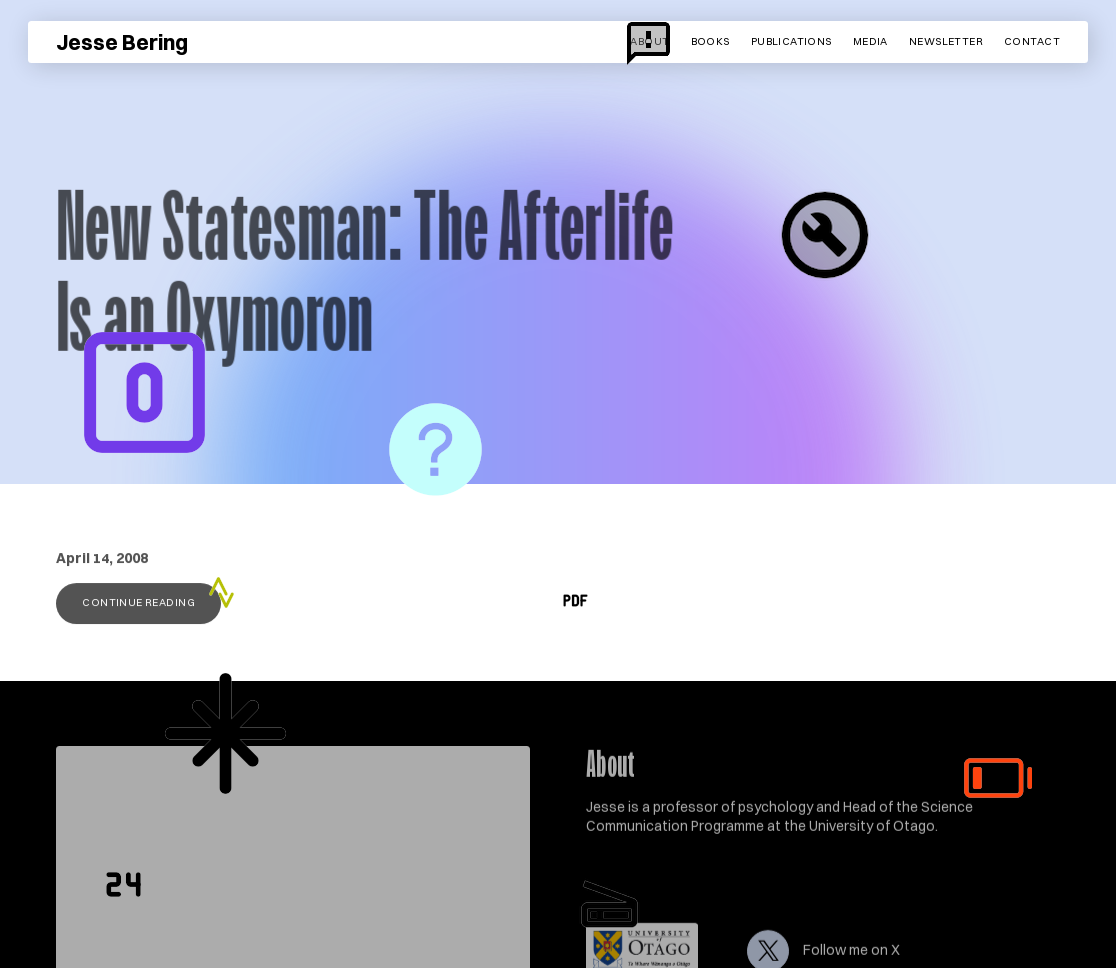  What do you see at coordinates (825, 235) in the screenshot?
I see `access settings or configuration options` at bounding box center [825, 235].